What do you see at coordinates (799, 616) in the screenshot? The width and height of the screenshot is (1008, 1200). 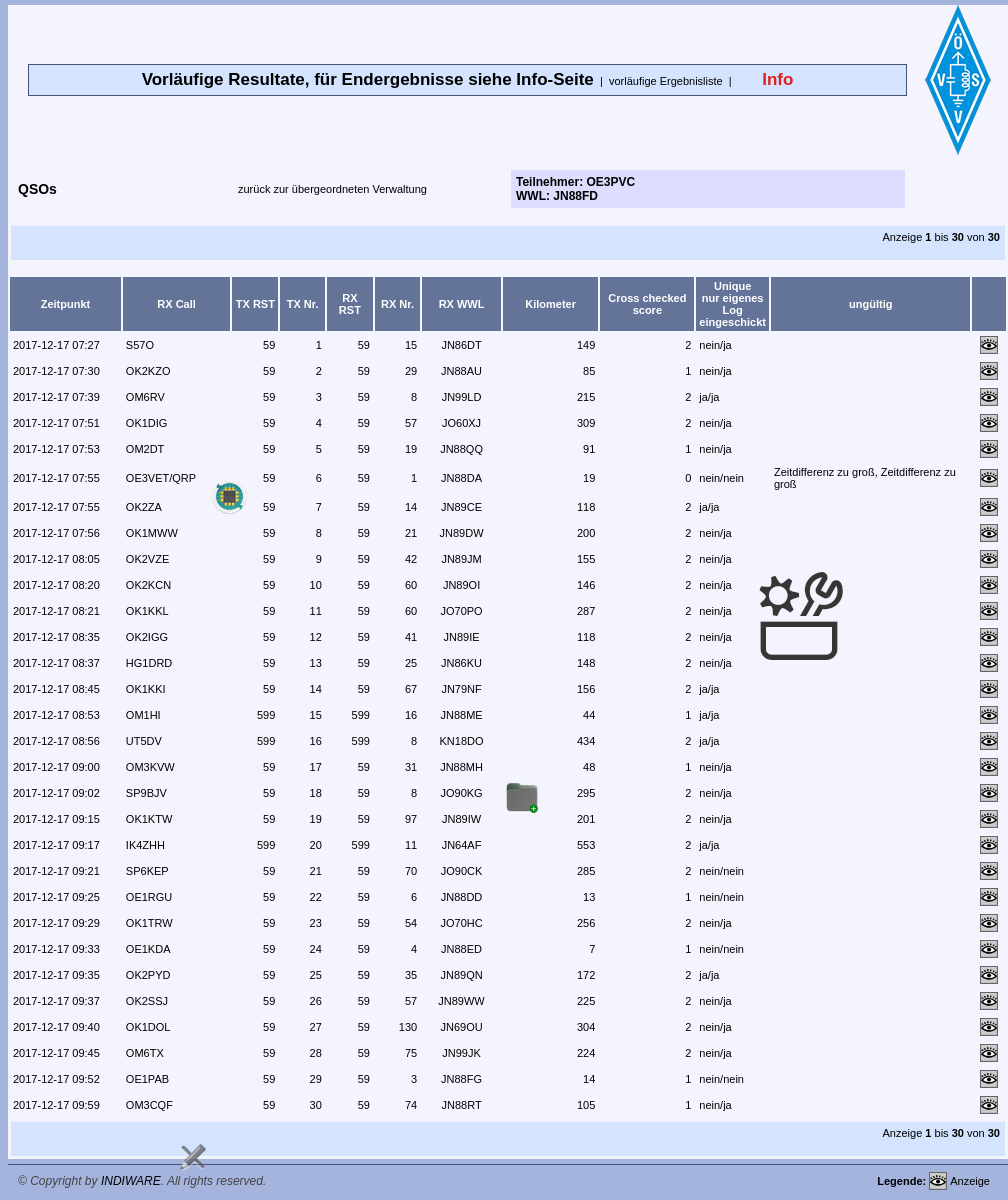 I see `access additional system preferences` at bounding box center [799, 616].